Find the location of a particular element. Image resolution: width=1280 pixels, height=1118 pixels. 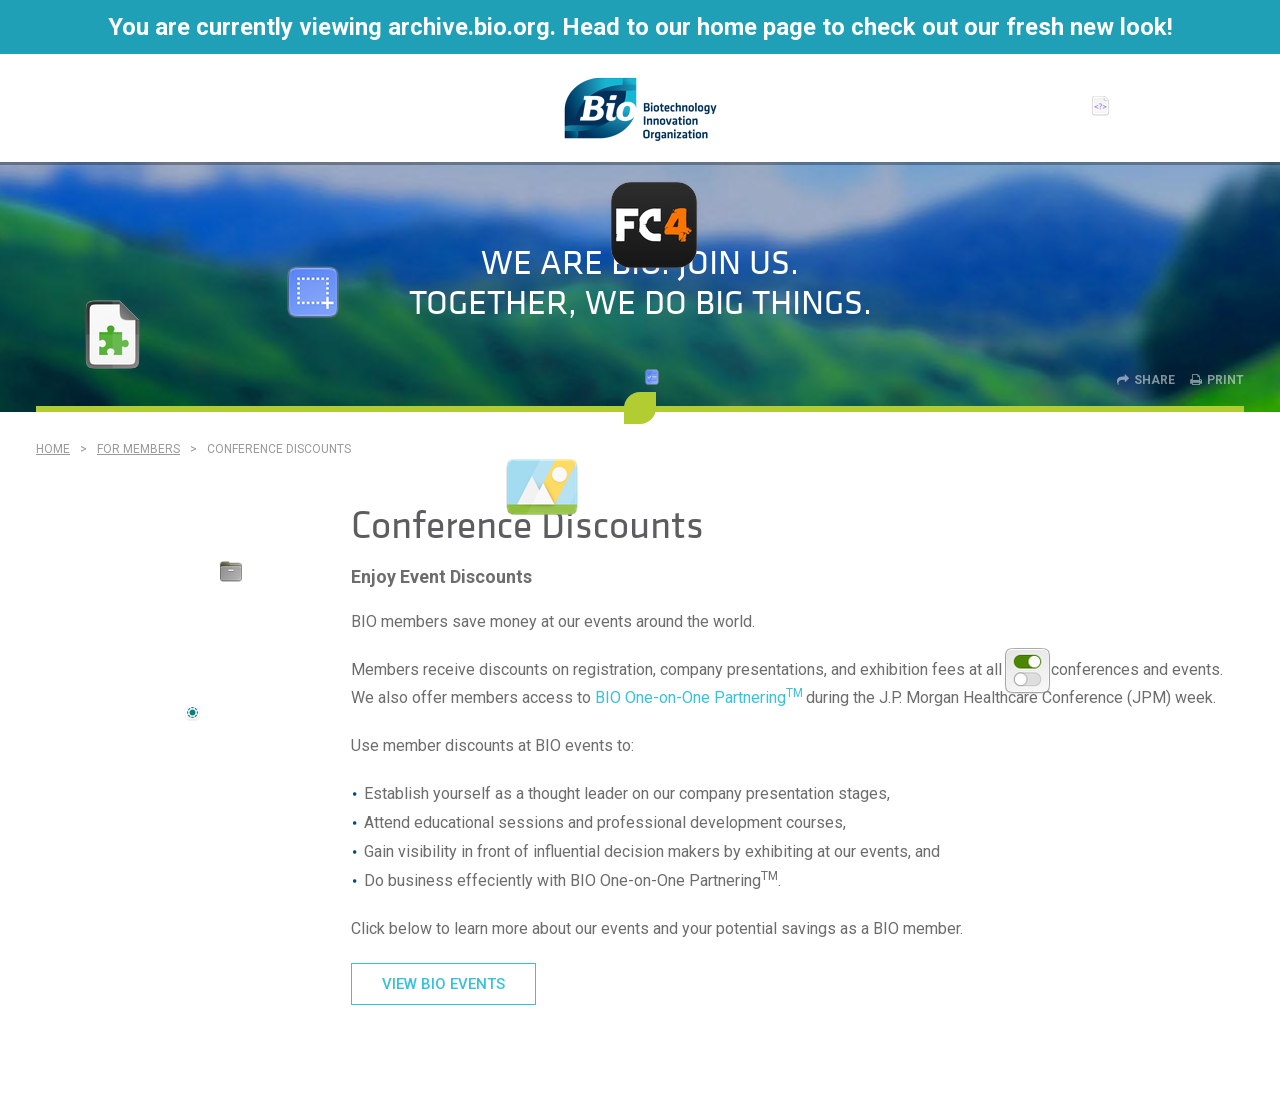

launch far cry 4 game is located at coordinates (654, 225).